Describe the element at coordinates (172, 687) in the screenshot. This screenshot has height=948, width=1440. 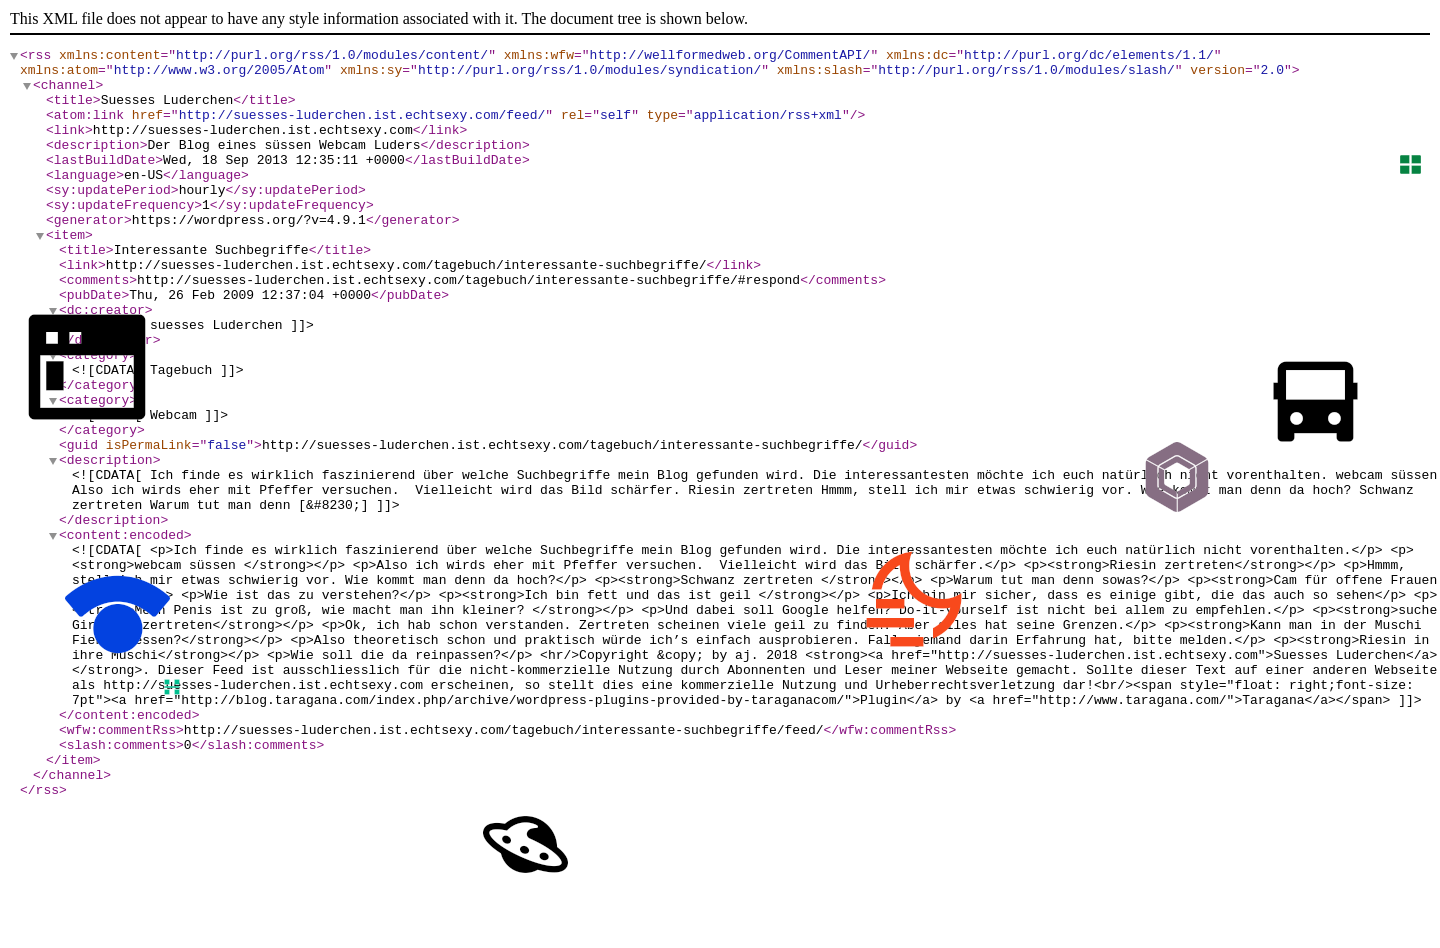
I see `scan a QR code` at that location.